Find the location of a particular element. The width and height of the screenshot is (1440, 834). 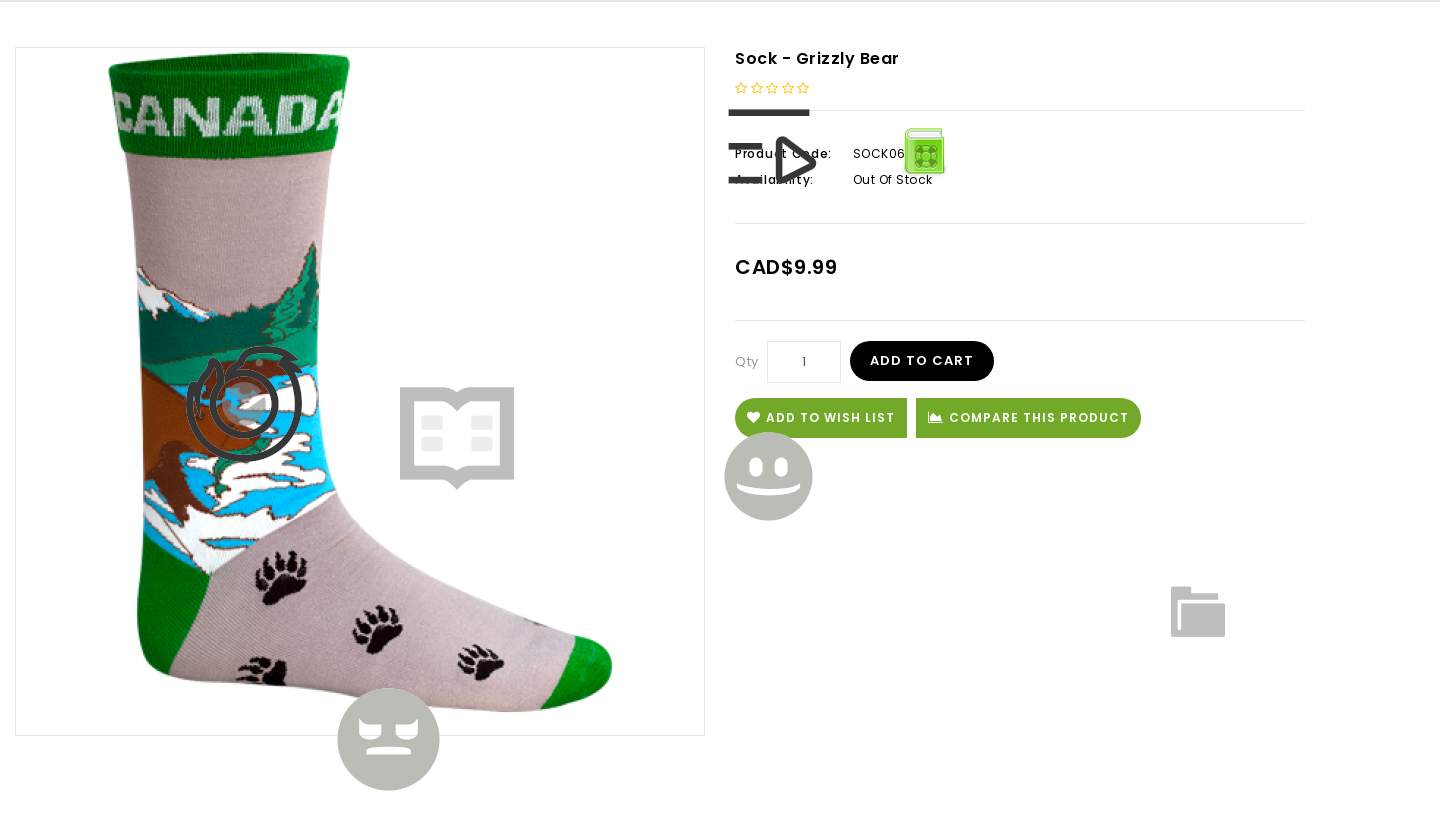

react with anger to a message or post is located at coordinates (388, 739).